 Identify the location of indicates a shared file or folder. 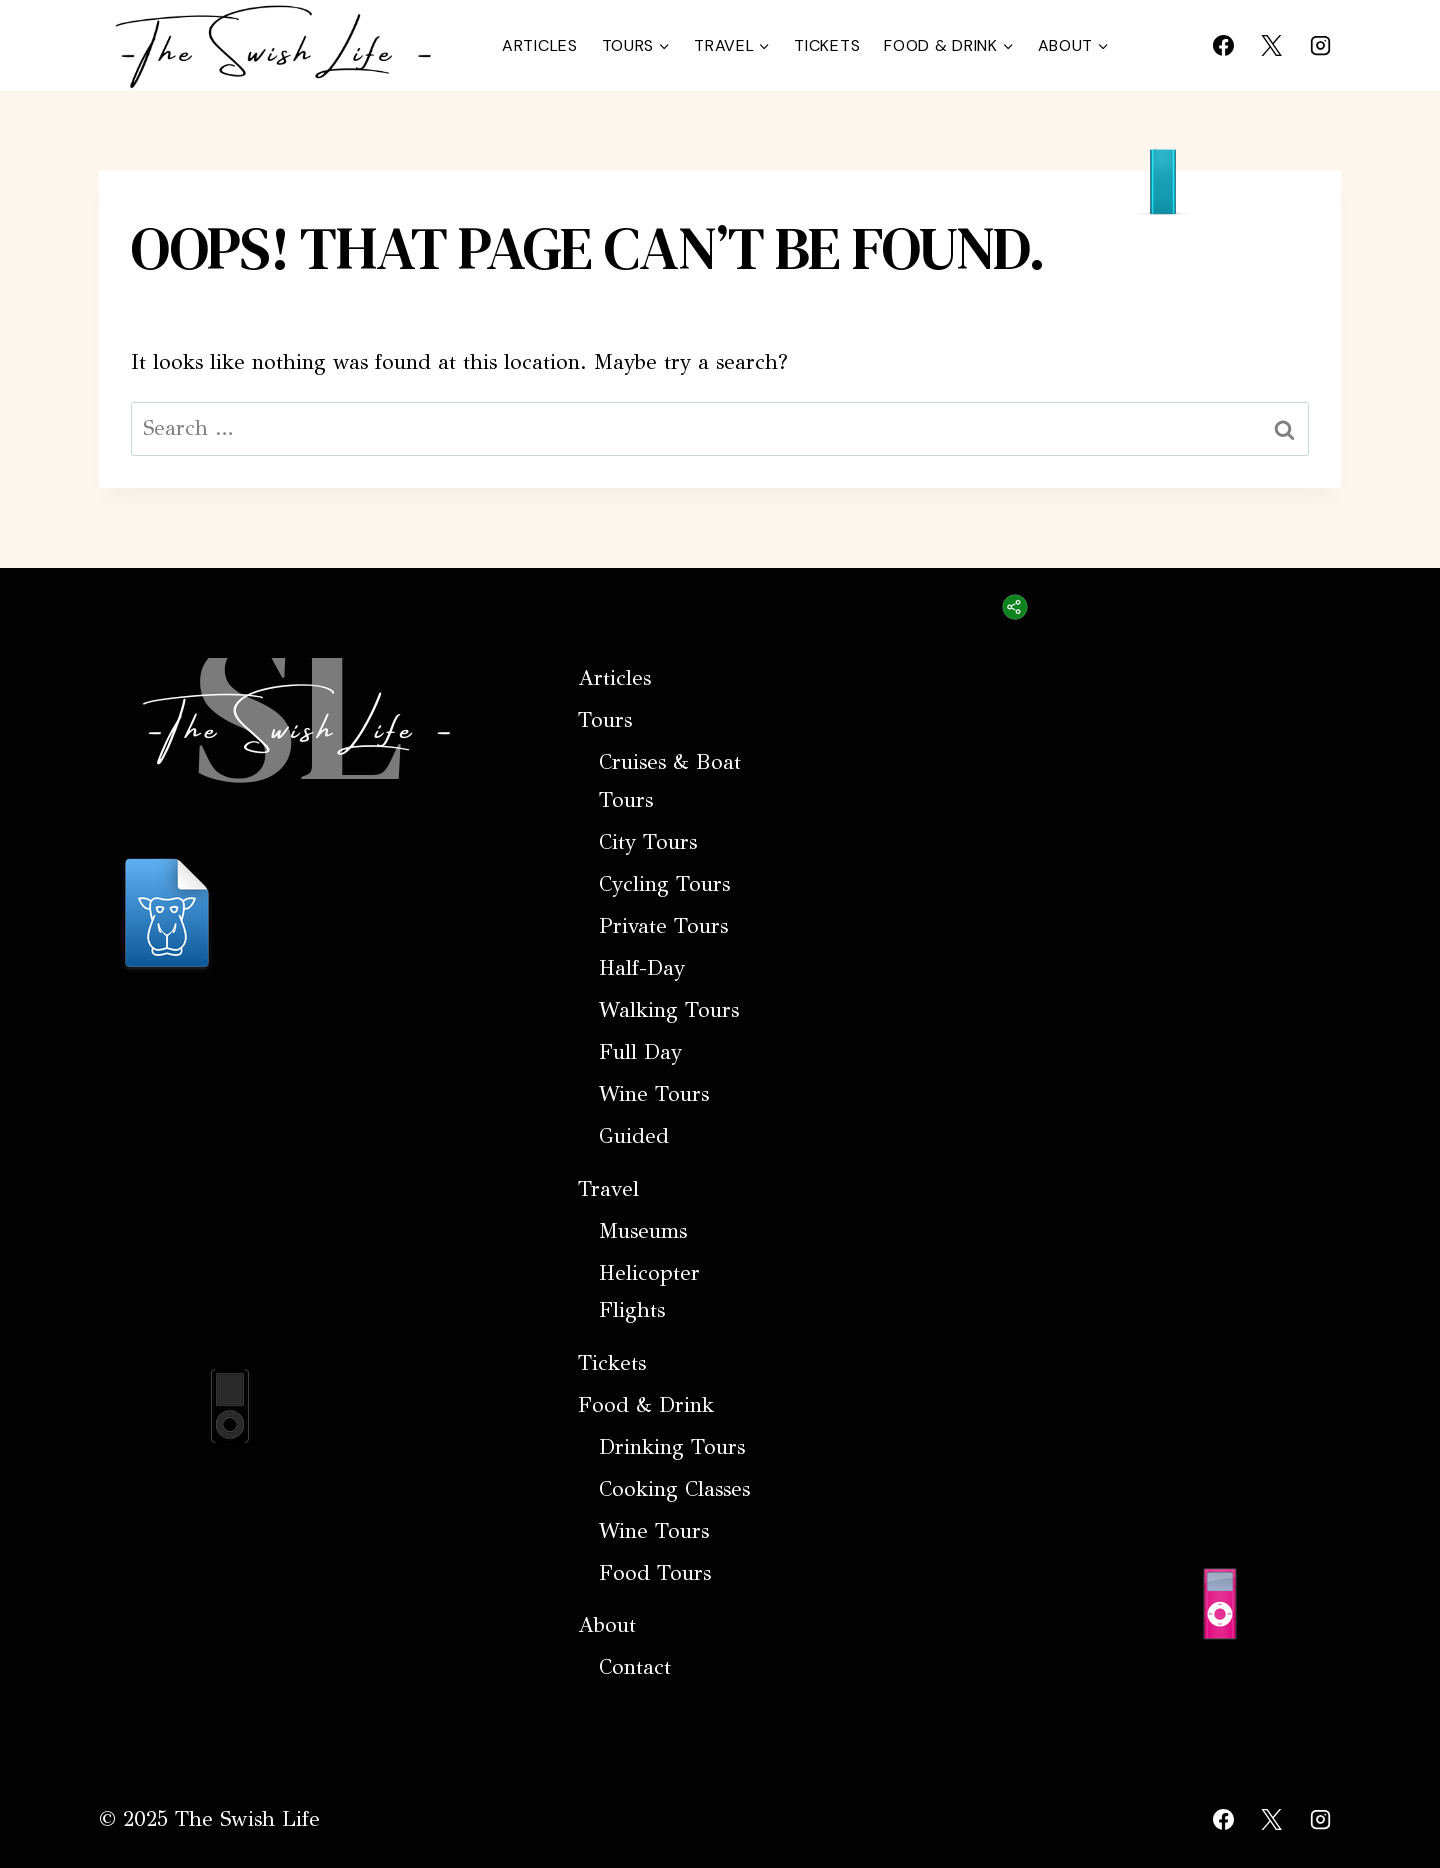
(1015, 607).